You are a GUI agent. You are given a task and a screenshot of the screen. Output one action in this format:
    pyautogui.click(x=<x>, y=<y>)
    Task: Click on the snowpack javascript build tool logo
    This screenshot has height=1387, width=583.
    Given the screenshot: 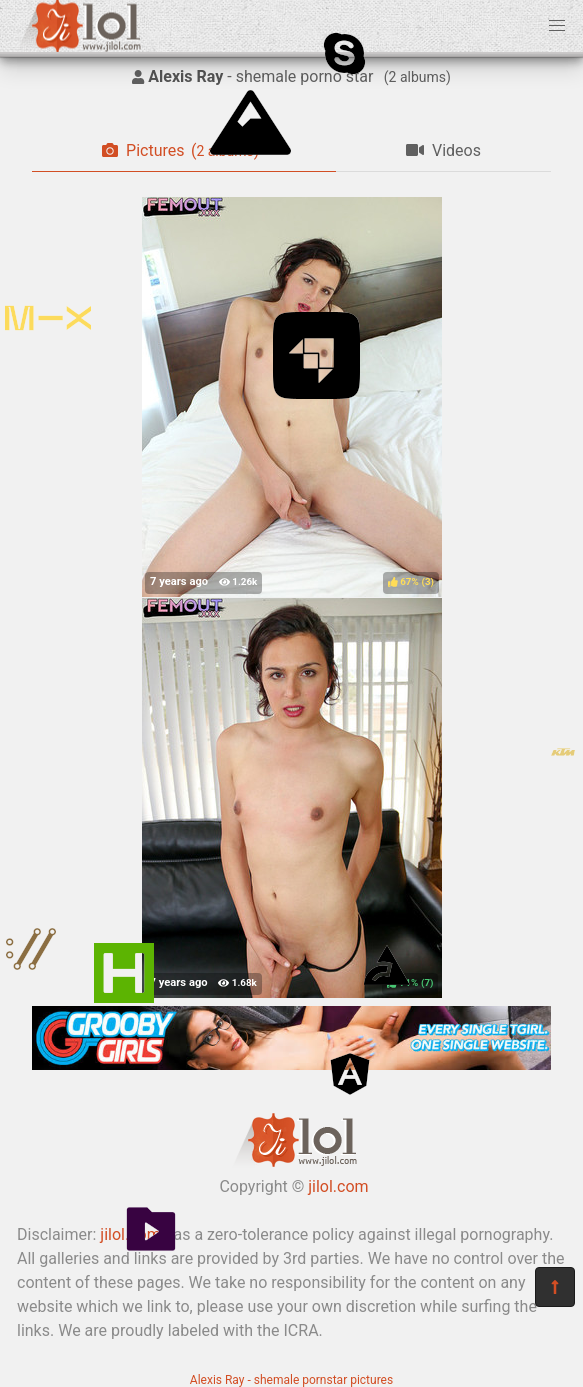 What is the action you would take?
    pyautogui.click(x=250, y=122)
    